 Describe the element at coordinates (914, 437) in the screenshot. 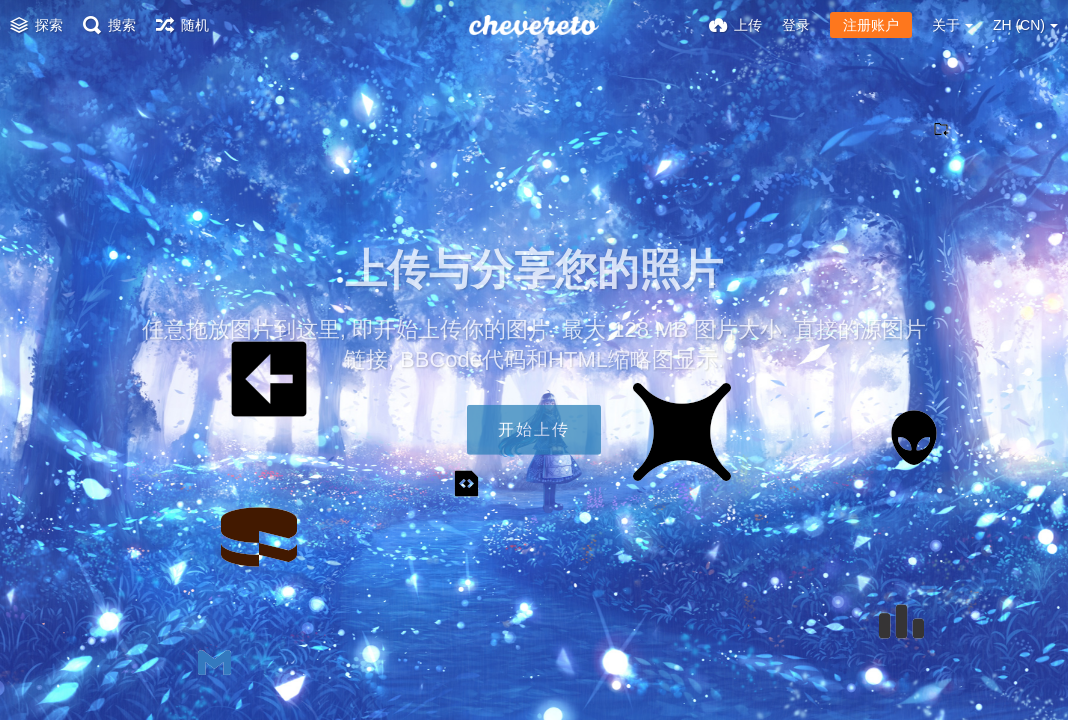

I see `extraterrestrial or sci-fi themed content` at that location.